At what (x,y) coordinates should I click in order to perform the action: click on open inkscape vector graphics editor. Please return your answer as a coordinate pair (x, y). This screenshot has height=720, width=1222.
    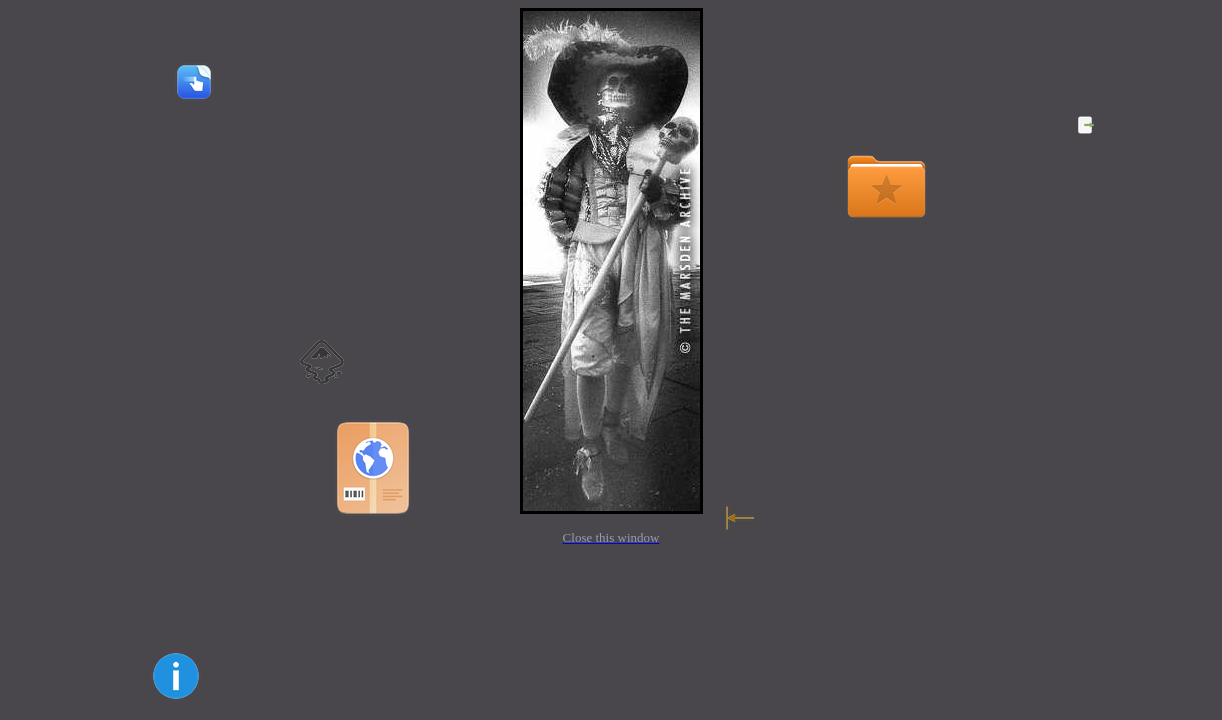
    Looking at the image, I should click on (322, 362).